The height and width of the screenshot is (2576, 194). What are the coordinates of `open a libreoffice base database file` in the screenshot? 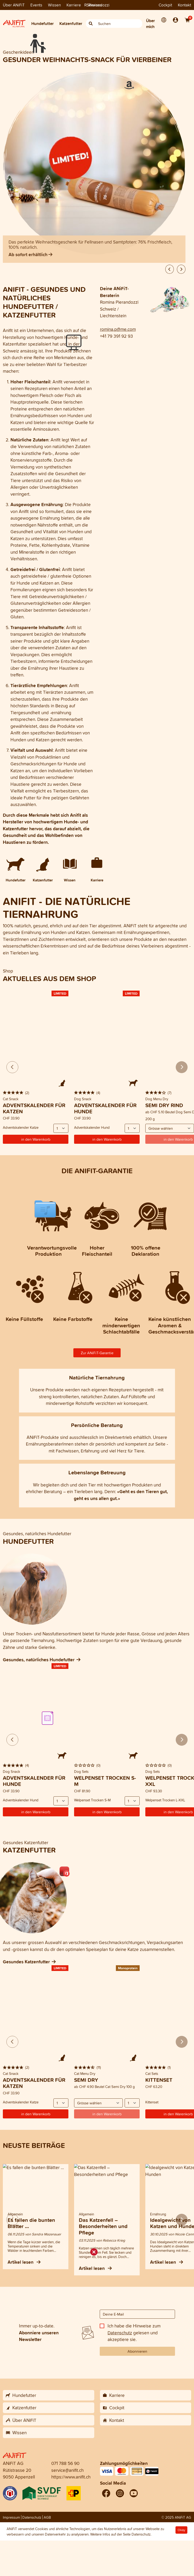 It's located at (47, 1718).